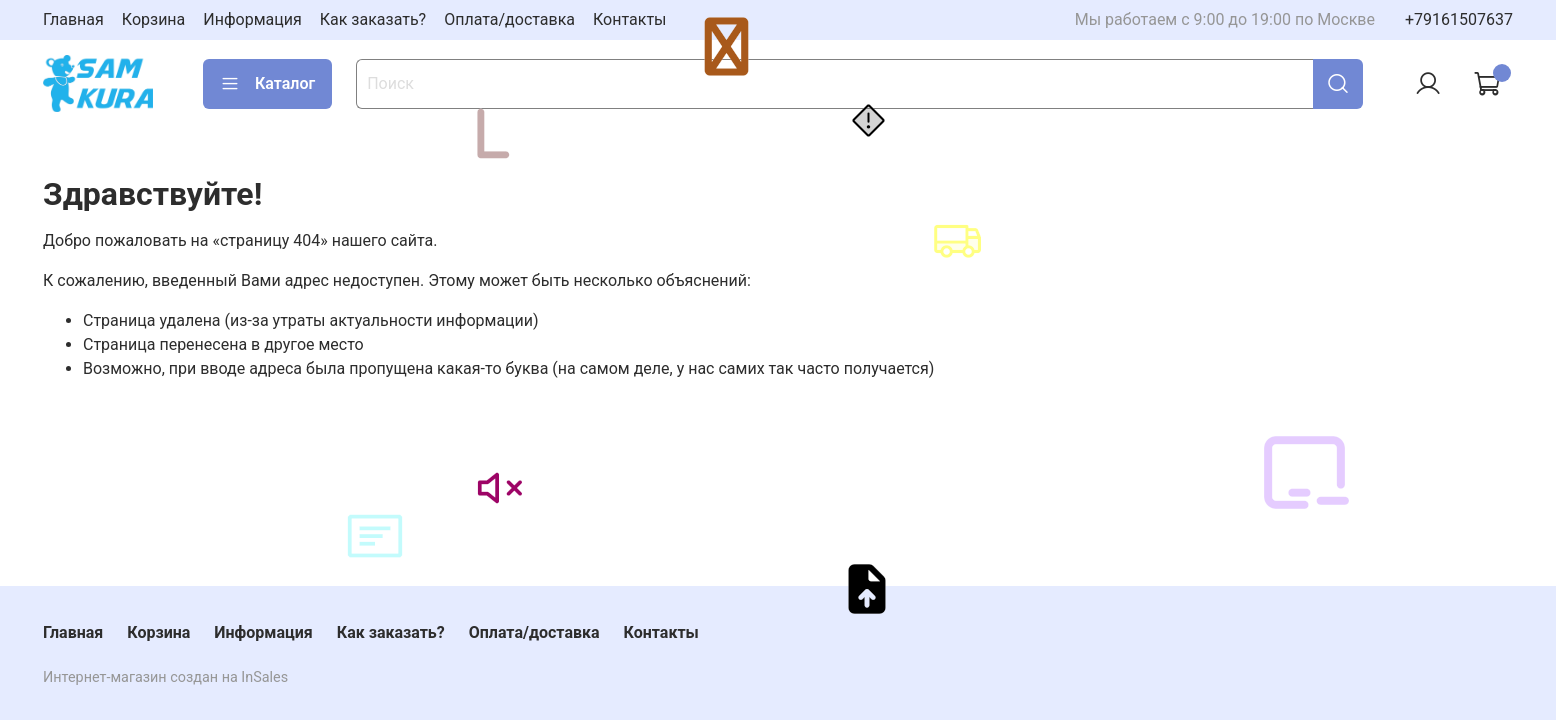 The width and height of the screenshot is (1556, 720). I want to click on upload a file, so click(867, 589).